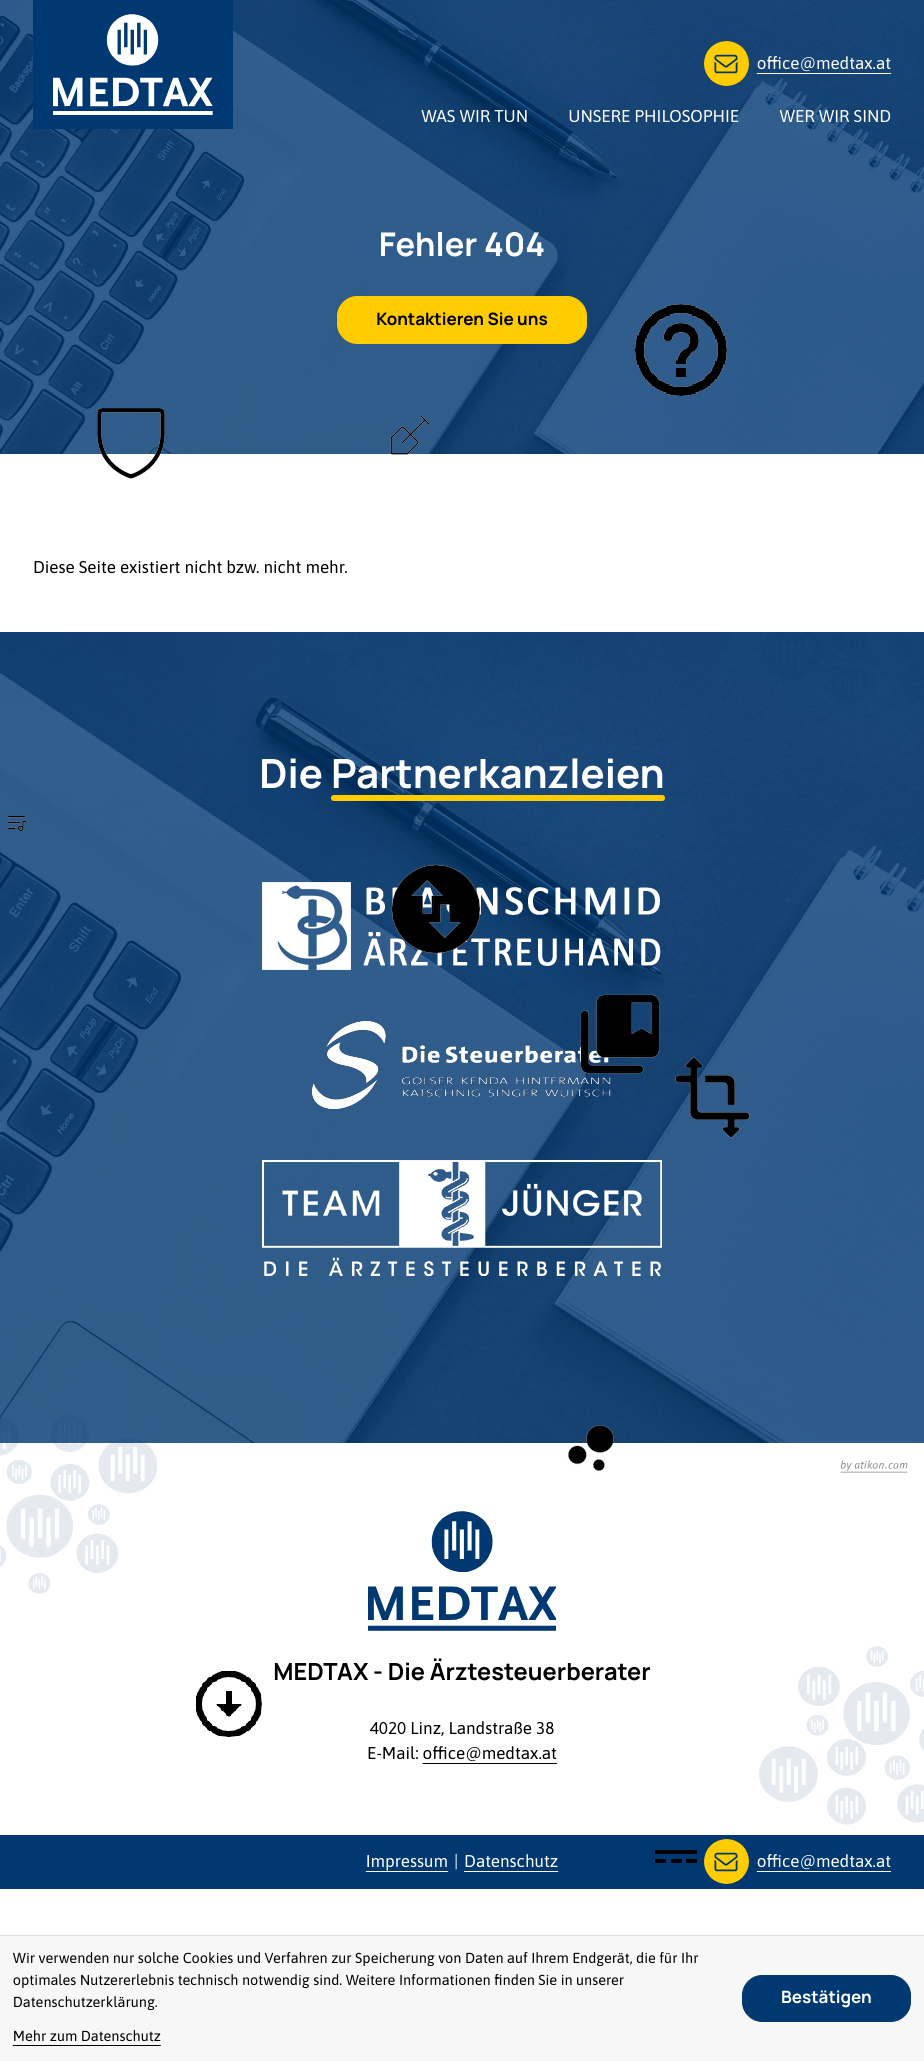 This screenshot has width=924, height=2061. What do you see at coordinates (681, 350) in the screenshot?
I see `access help or support` at bounding box center [681, 350].